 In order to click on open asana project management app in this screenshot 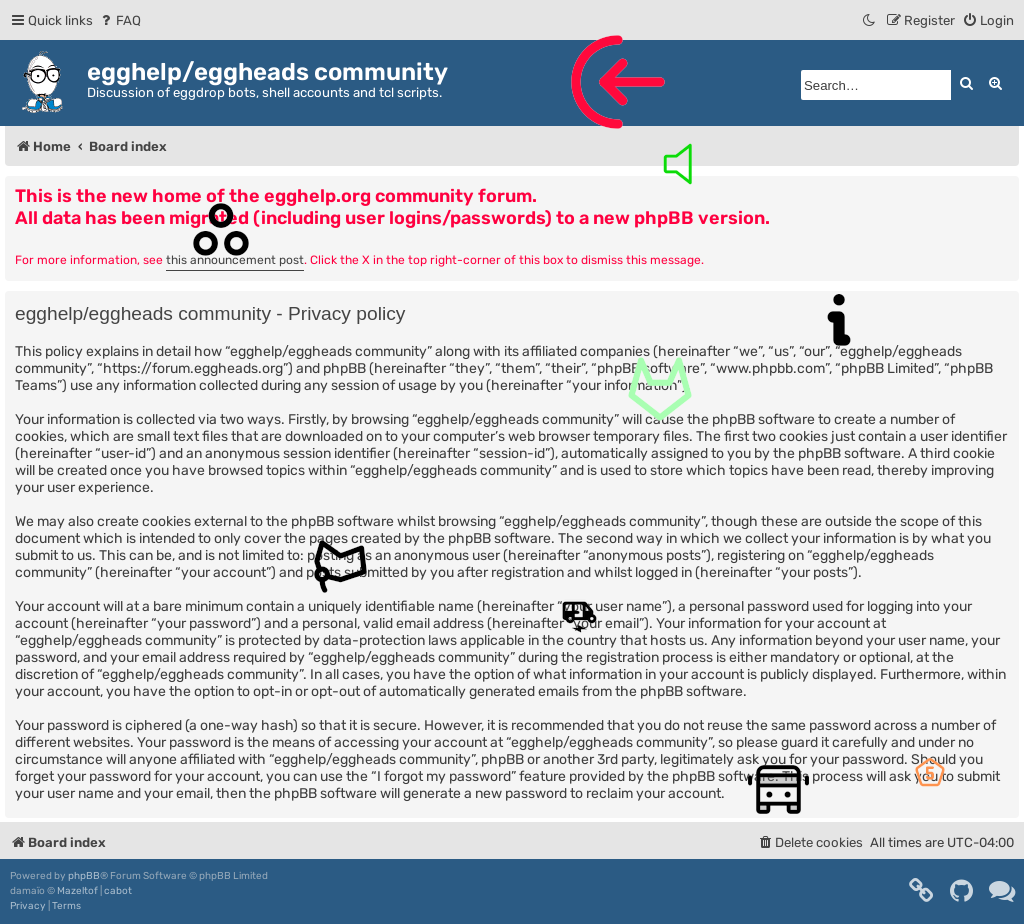, I will do `click(221, 231)`.